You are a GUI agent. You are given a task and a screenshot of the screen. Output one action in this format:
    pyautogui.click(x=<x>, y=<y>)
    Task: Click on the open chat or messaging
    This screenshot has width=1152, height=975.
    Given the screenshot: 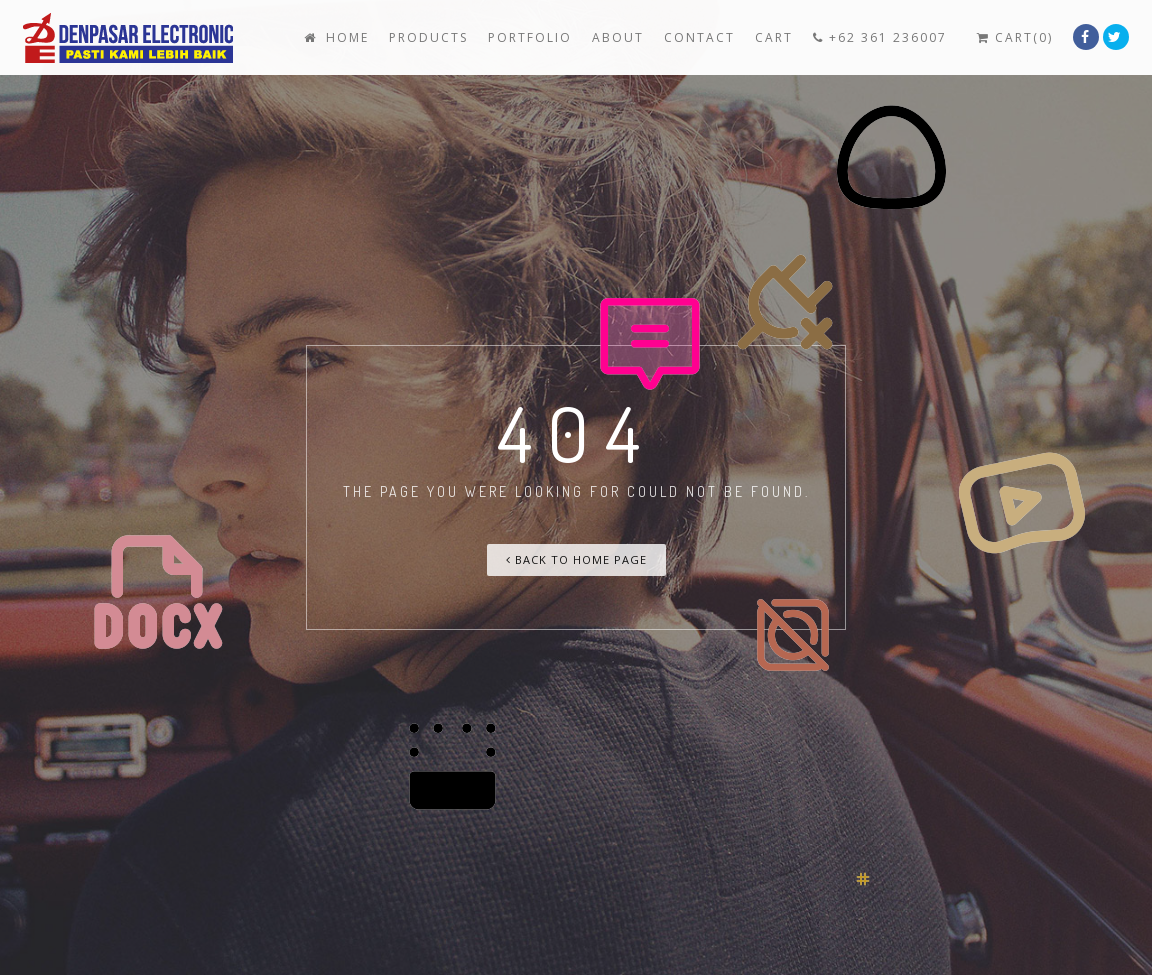 What is the action you would take?
    pyautogui.click(x=650, y=340)
    